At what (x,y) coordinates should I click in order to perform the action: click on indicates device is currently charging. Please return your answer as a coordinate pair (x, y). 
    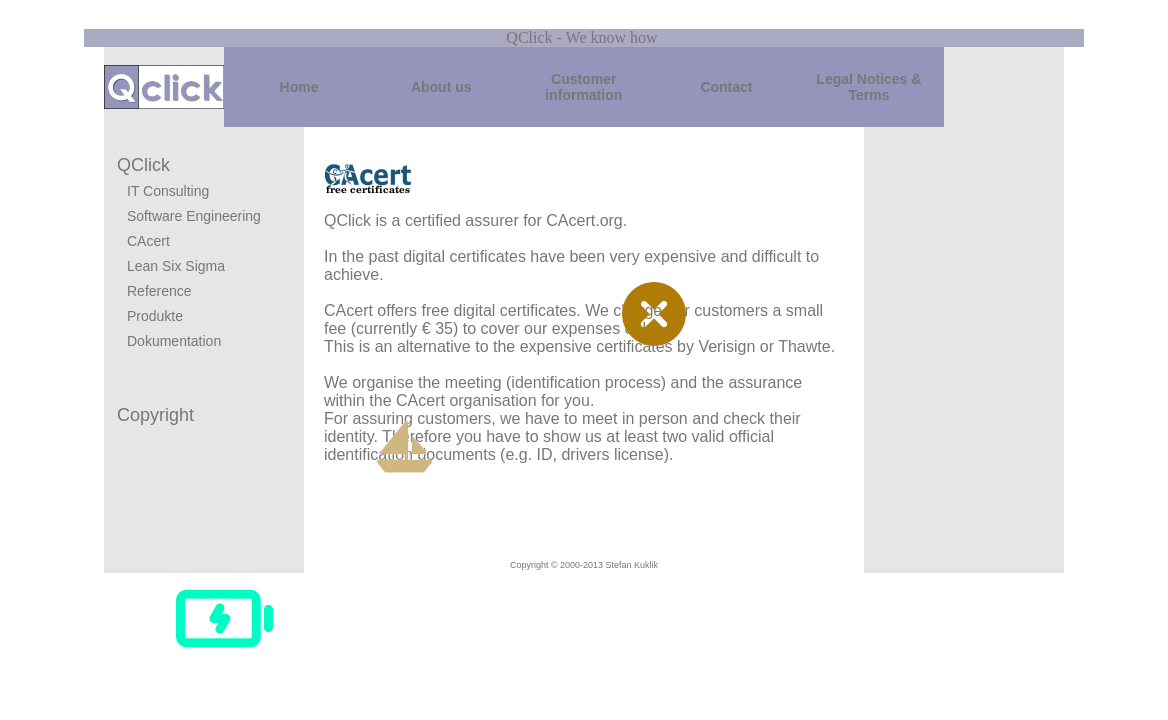
    Looking at the image, I should click on (224, 618).